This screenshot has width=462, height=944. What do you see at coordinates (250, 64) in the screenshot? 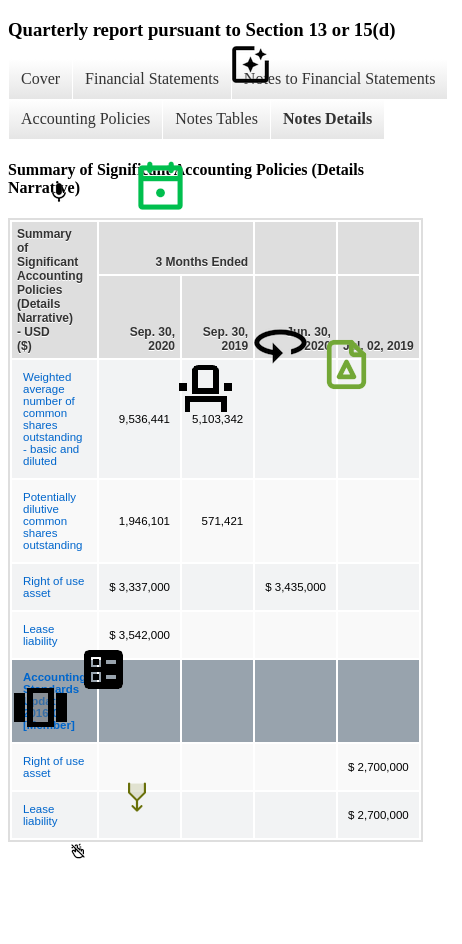
I see `apply a filter or effect to a photo` at bounding box center [250, 64].